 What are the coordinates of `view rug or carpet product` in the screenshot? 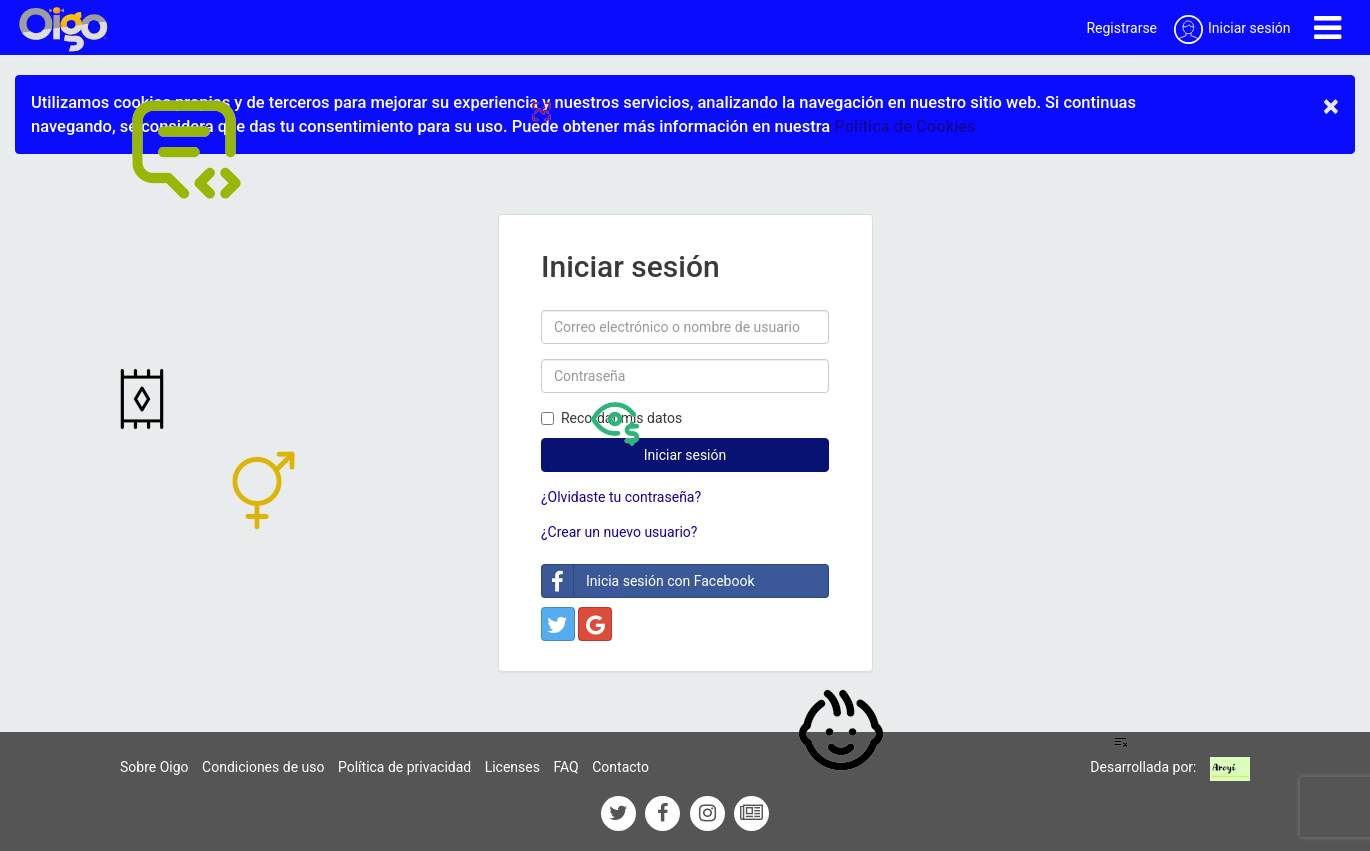 It's located at (142, 399).